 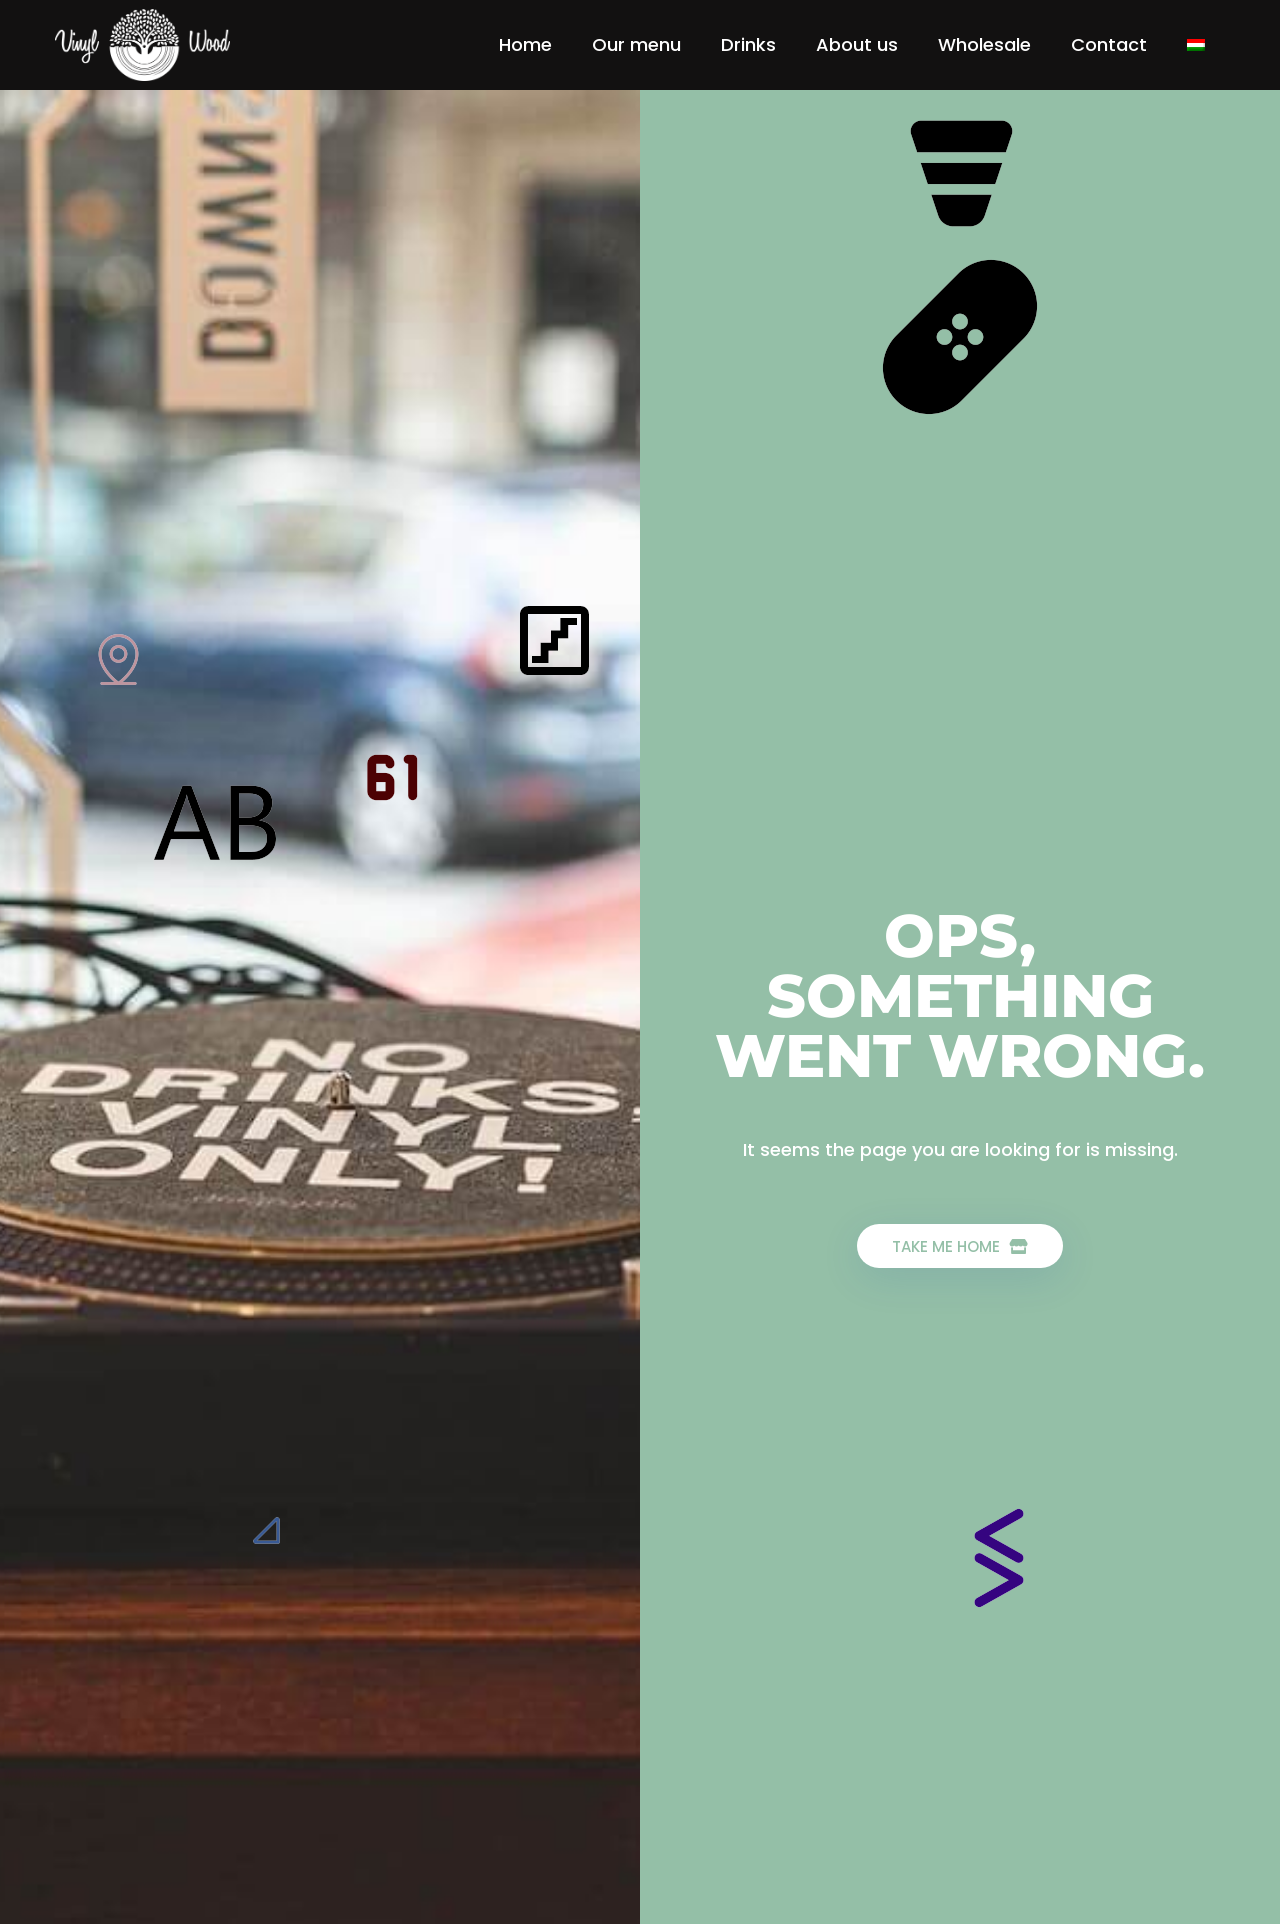 What do you see at coordinates (266, 1530) in the screenshot?
I see `indicates weak cellular signal strength` at bounding box center [266, 1530].